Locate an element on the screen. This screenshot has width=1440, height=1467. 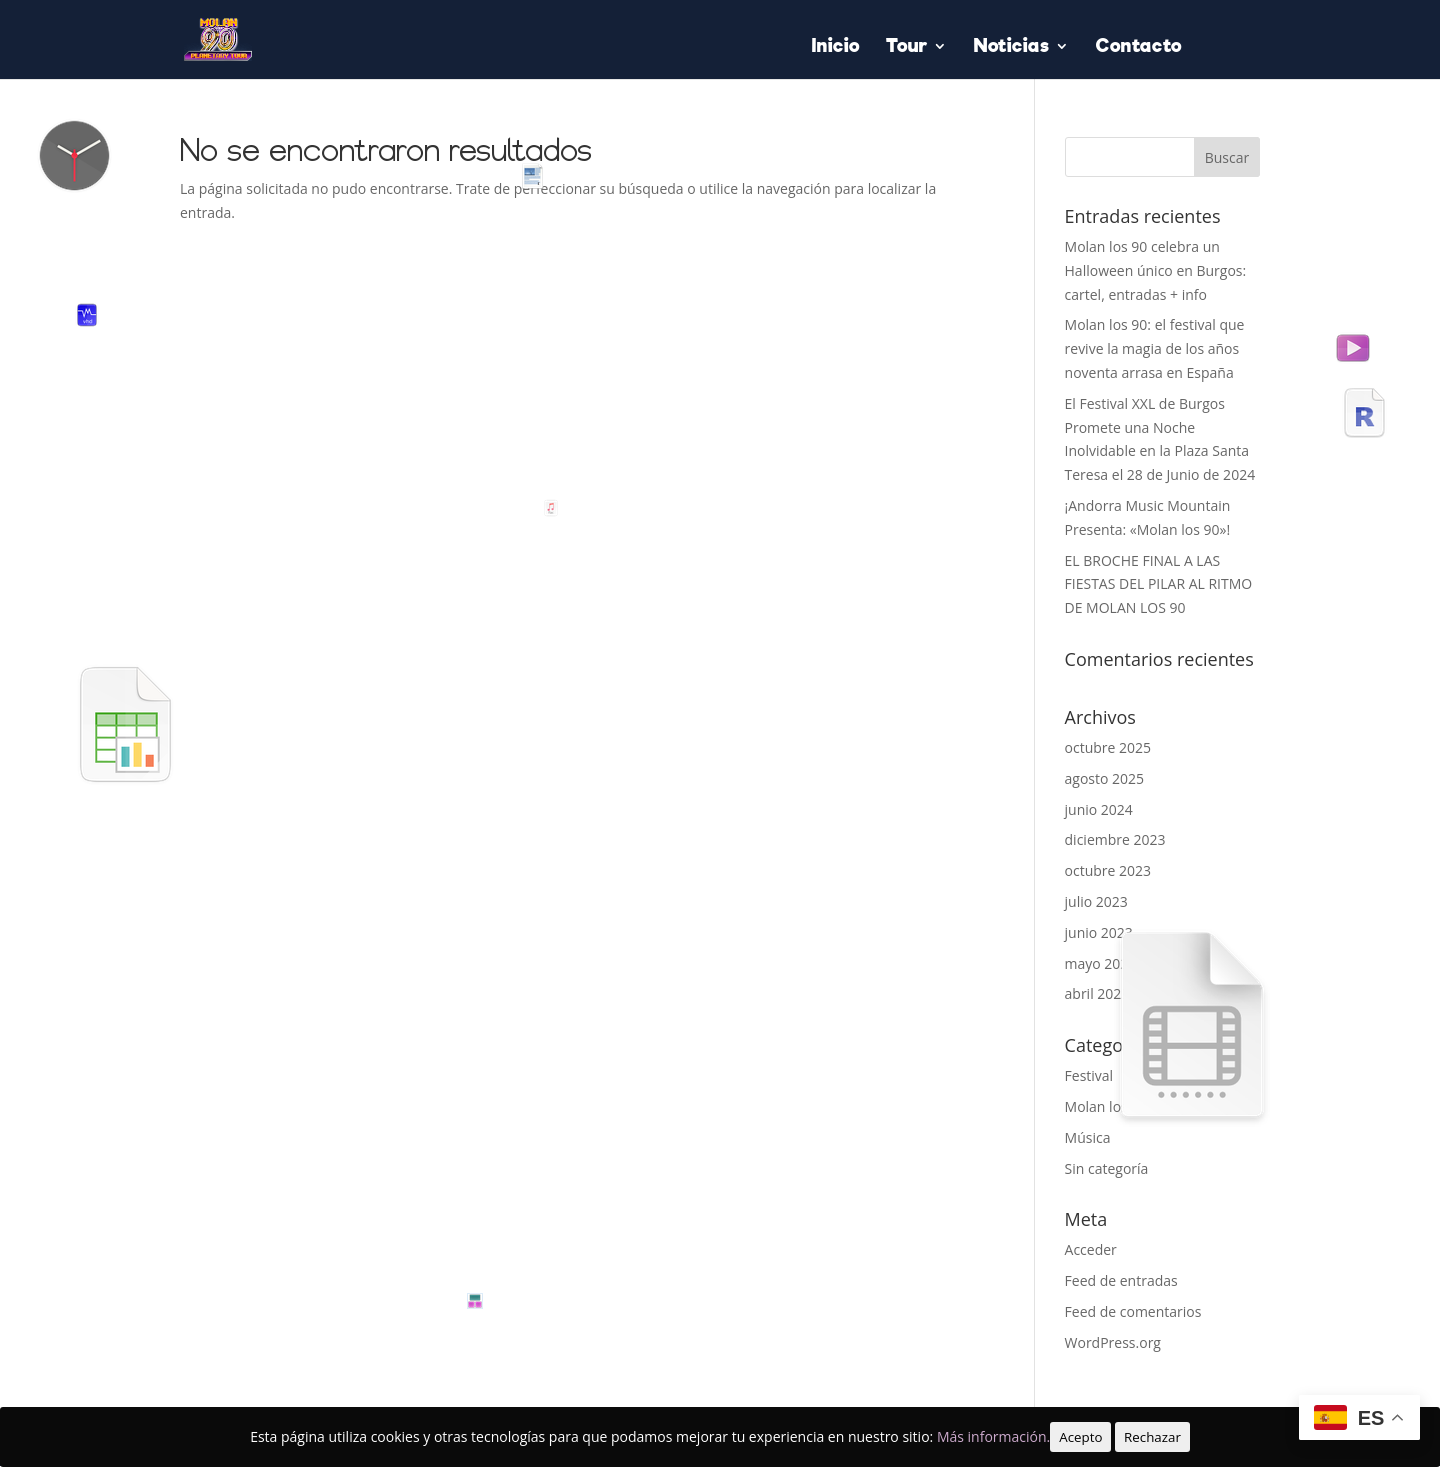
an srt subtitle file is located at coordinates (1192, 1028).